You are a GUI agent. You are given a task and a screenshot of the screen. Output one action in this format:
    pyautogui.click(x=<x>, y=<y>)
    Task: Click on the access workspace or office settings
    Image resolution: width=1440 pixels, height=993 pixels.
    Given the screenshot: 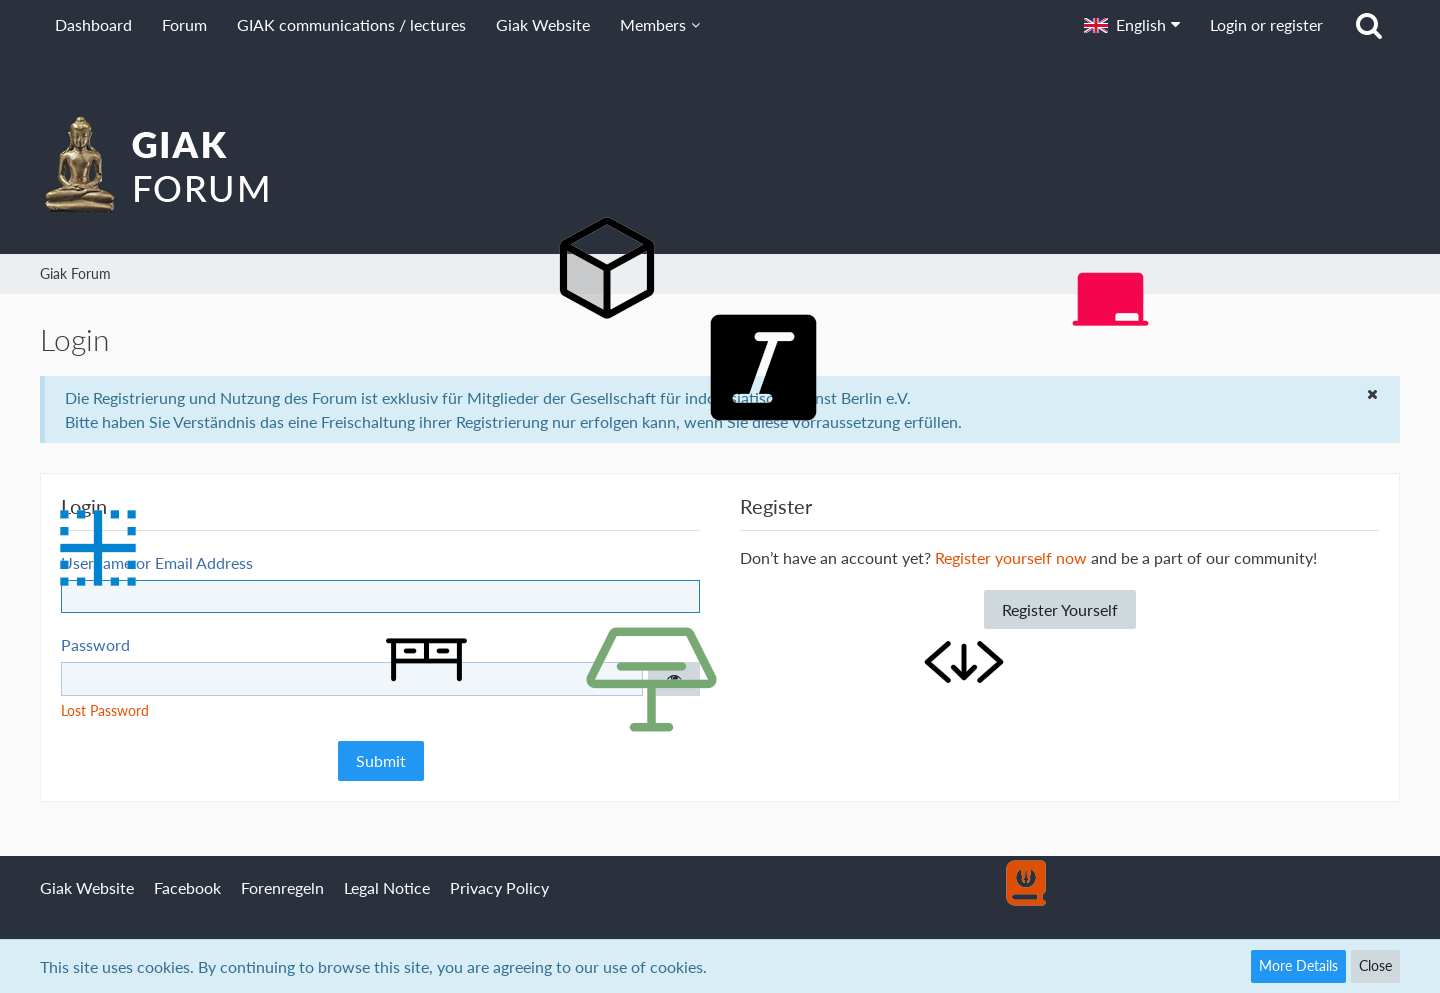 What is the action you would take?
    pyautogui.click(x=426, y=658)
    